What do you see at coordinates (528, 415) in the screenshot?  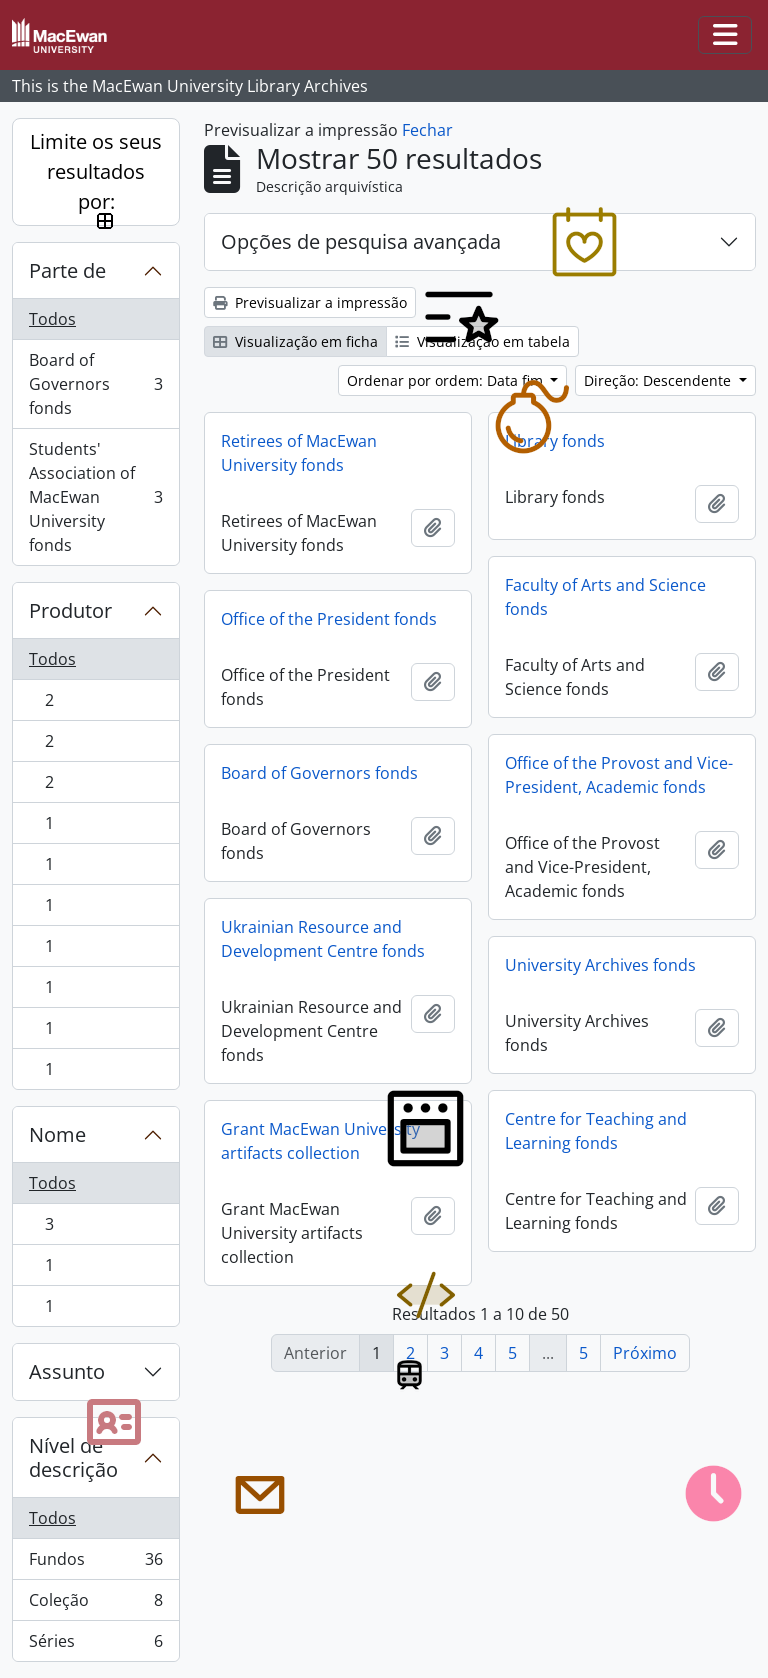 I see `indicates a destructive or dangerous action` at bounding box center [528, 415].